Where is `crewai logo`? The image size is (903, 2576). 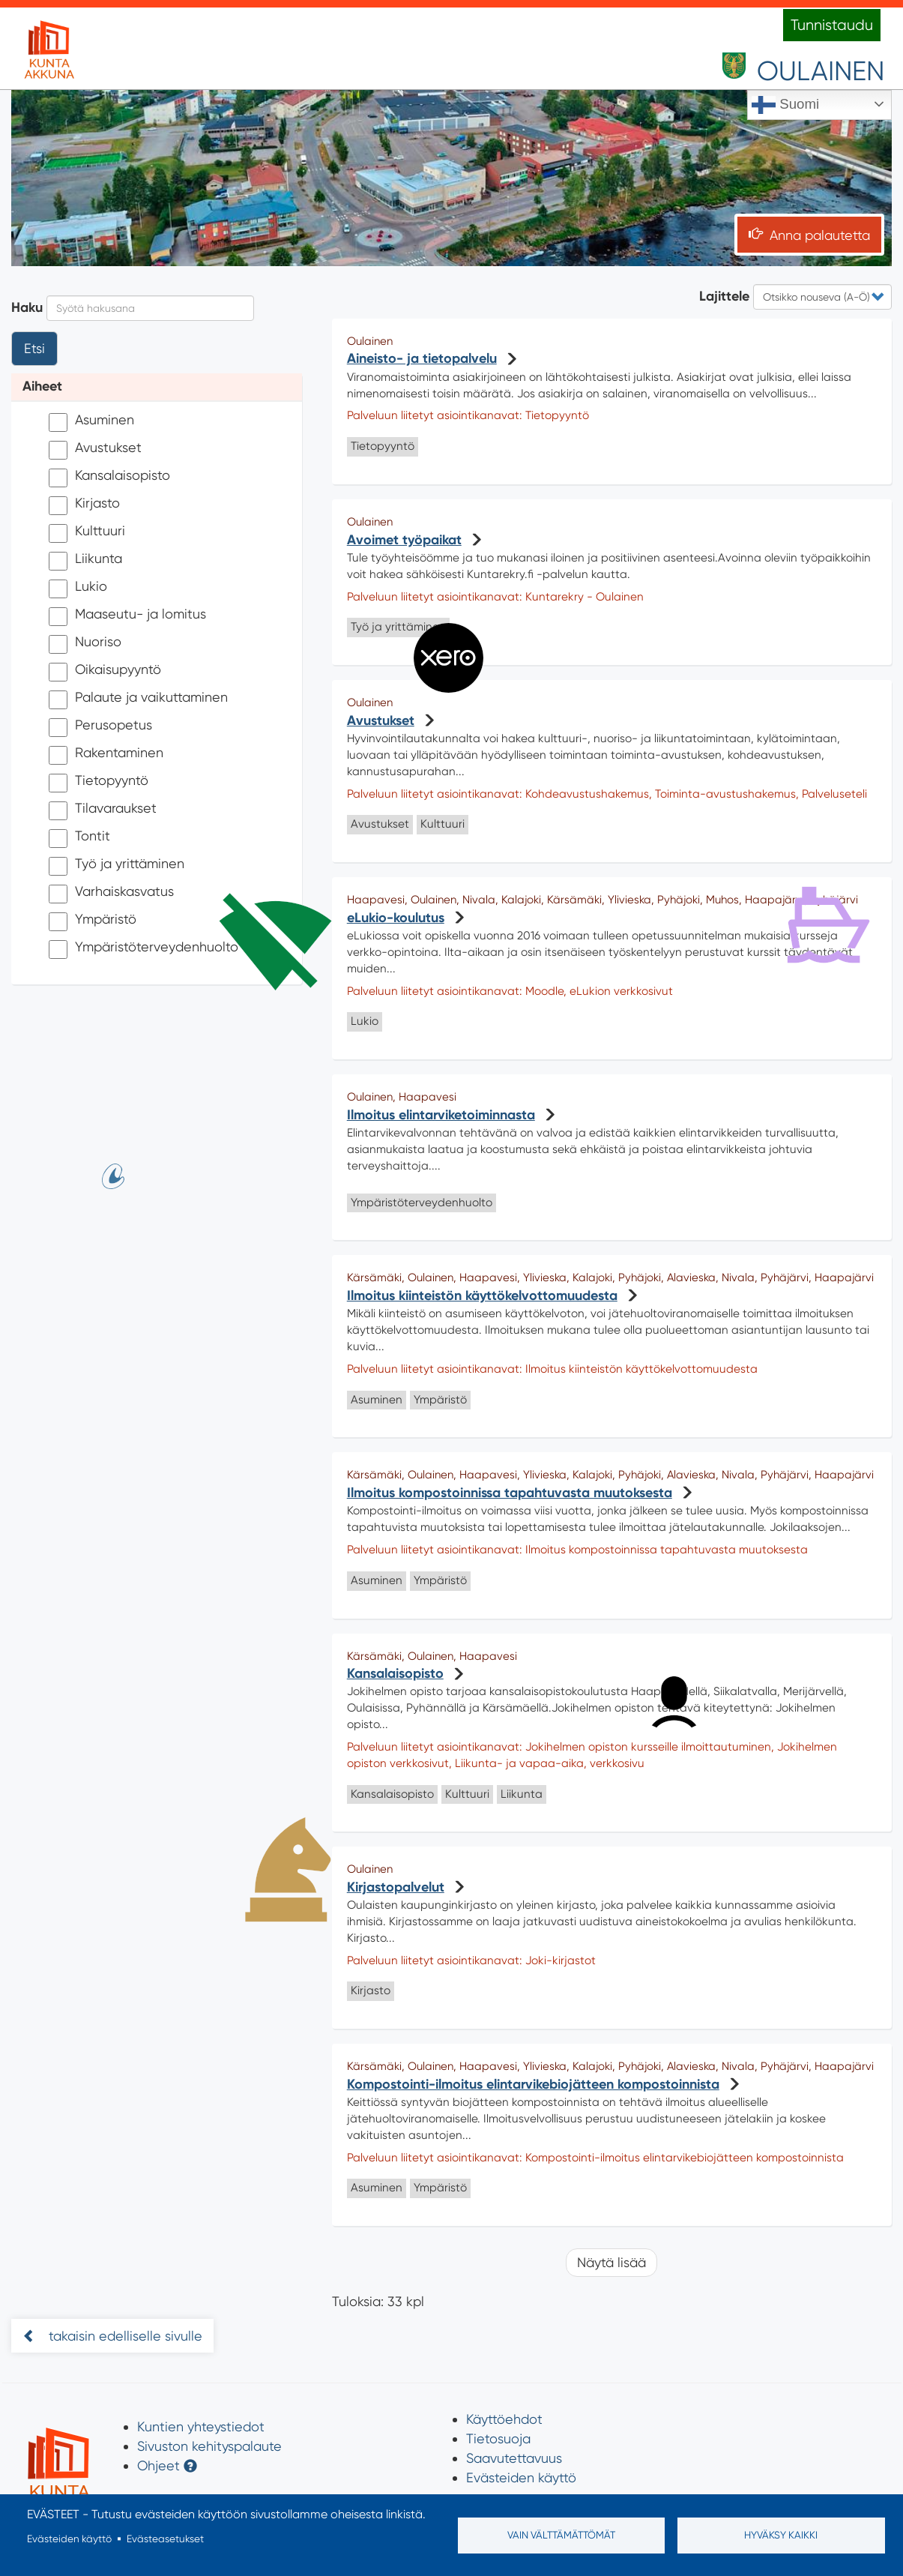
crewai logo is located at coordinates (113, 1176).